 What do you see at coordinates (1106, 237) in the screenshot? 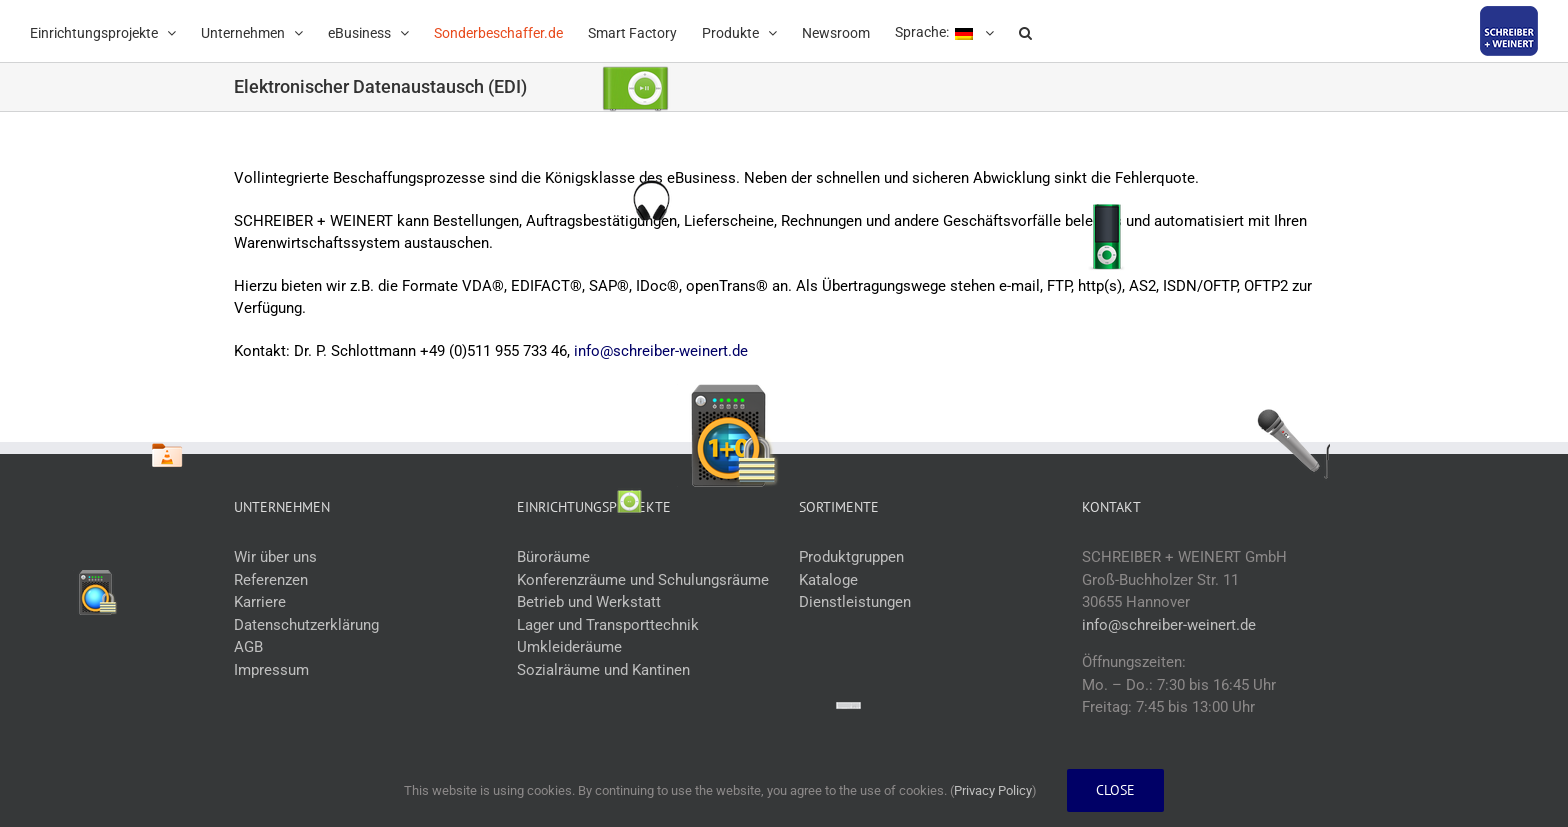
I see `iPod nano device in green` at bounding box center [1106, 237].